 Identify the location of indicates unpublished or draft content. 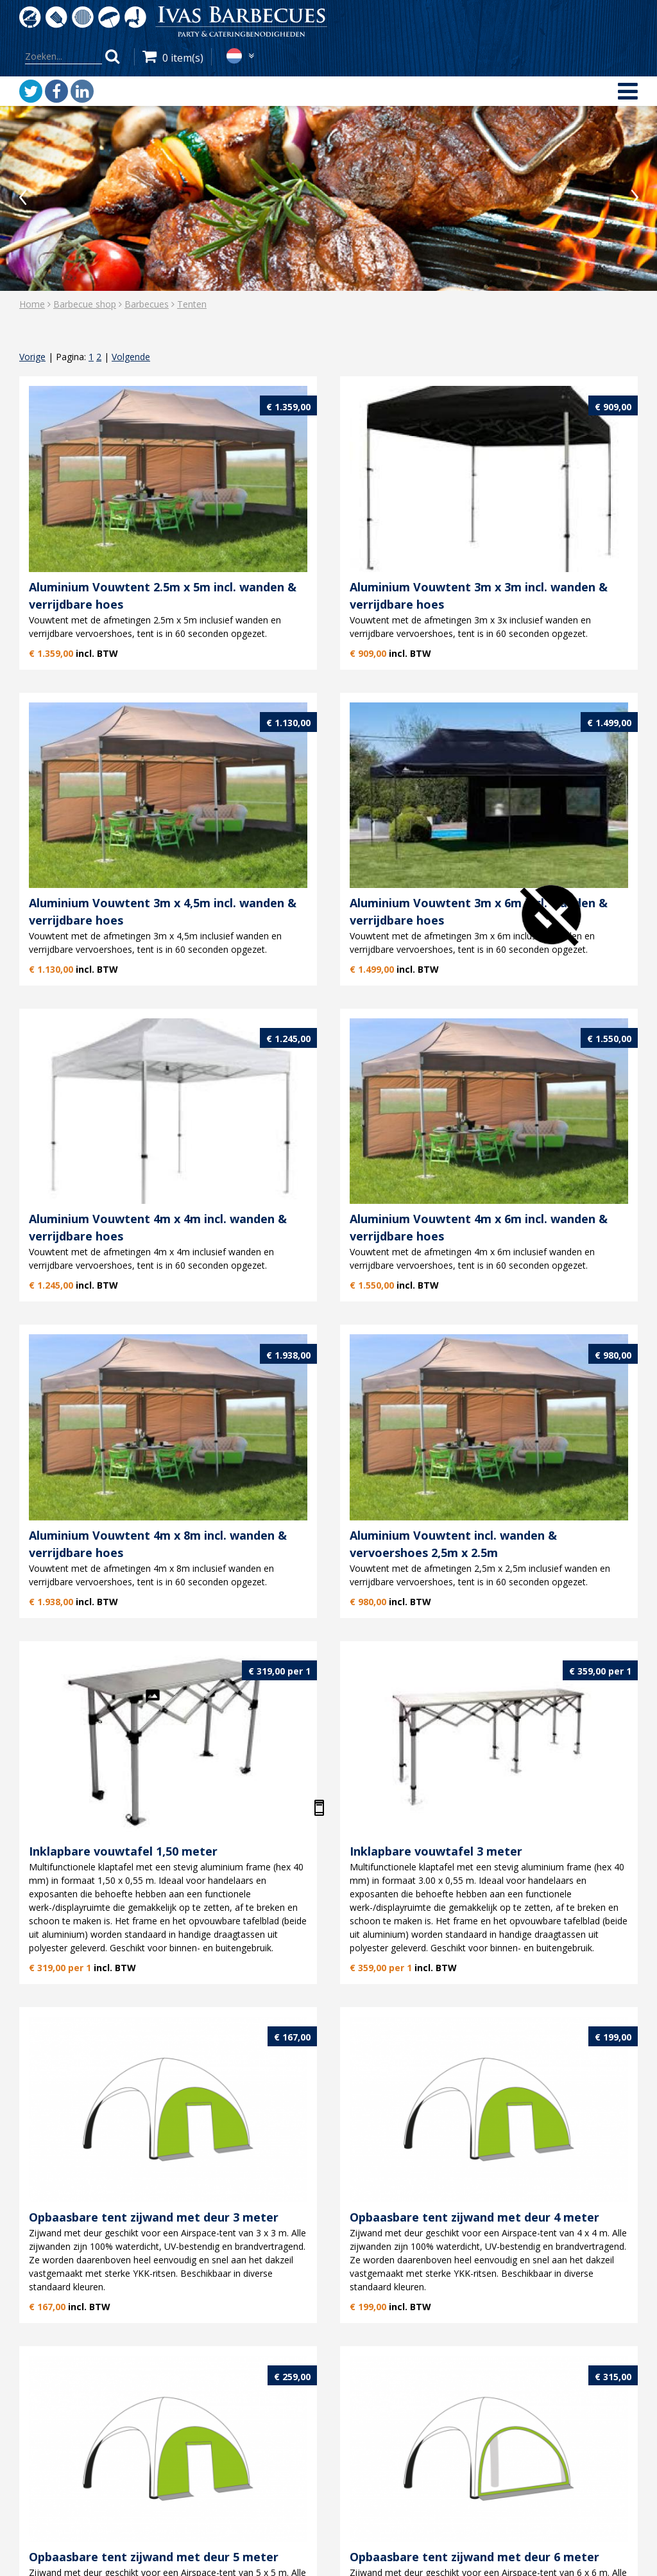
(551, 914).